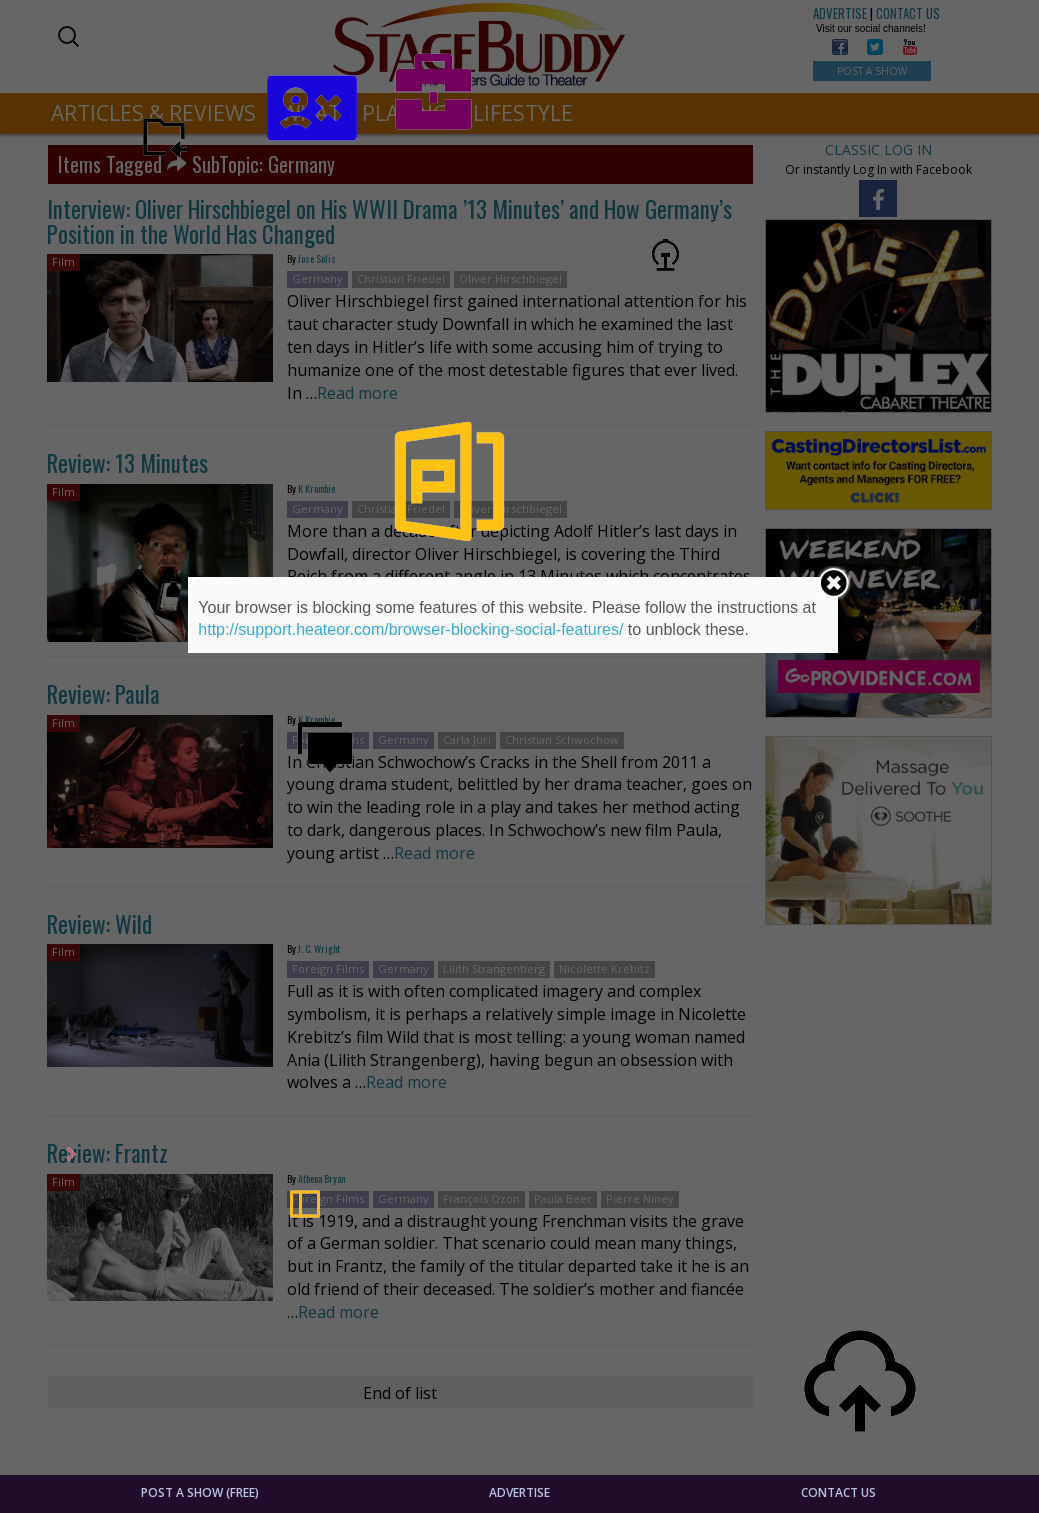 This screenshot has height=1513, width=1039. Describe the element at coordinates (449, 481) in the screenshot. I see `open a PowerPoint presentation file` at that location.